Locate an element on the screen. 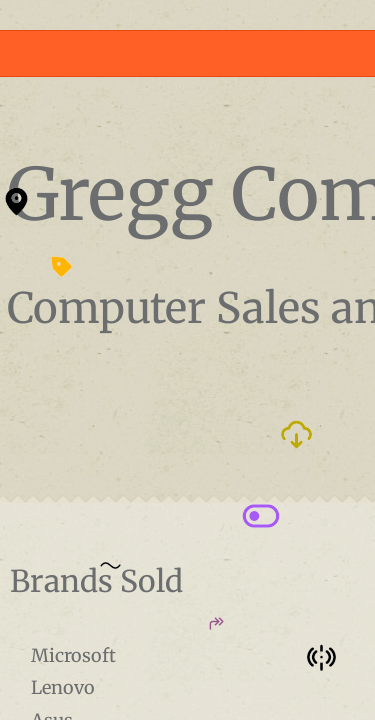 This screenshot has height=720, width=375. toggle switch in off position is located at coordinates (261, 516).